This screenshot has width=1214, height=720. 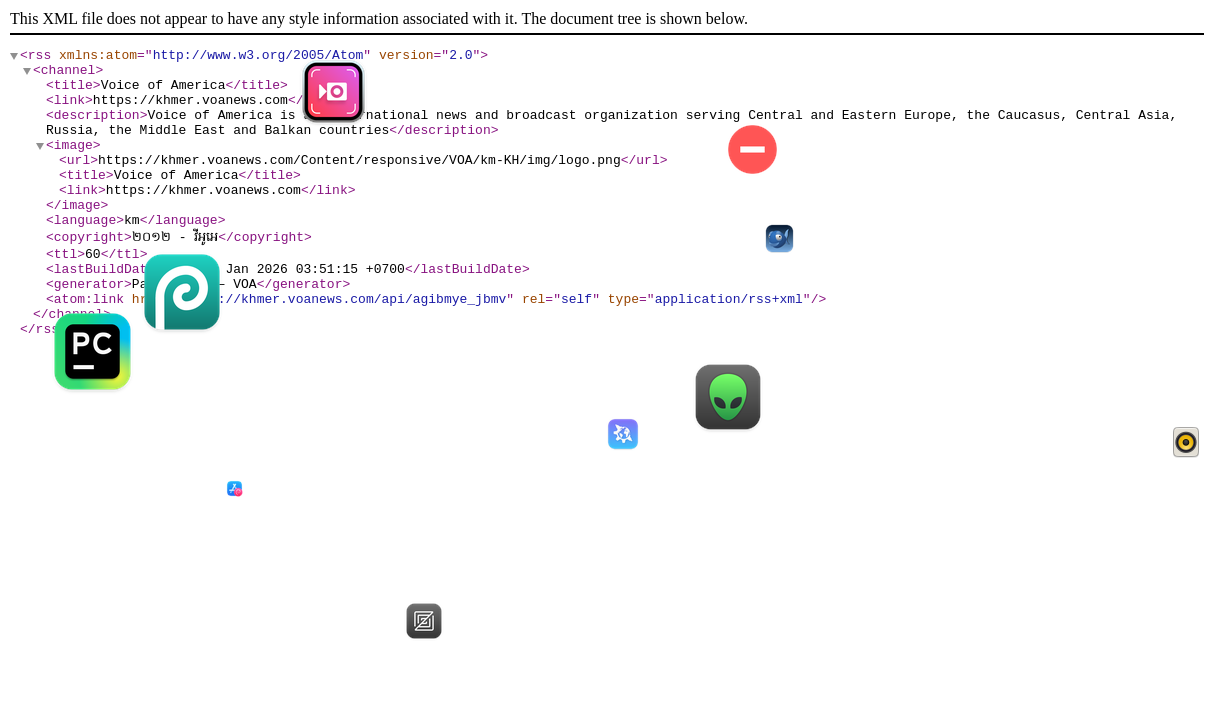 I want to click on launch konqueror web browser, so click(x=623, y=434).